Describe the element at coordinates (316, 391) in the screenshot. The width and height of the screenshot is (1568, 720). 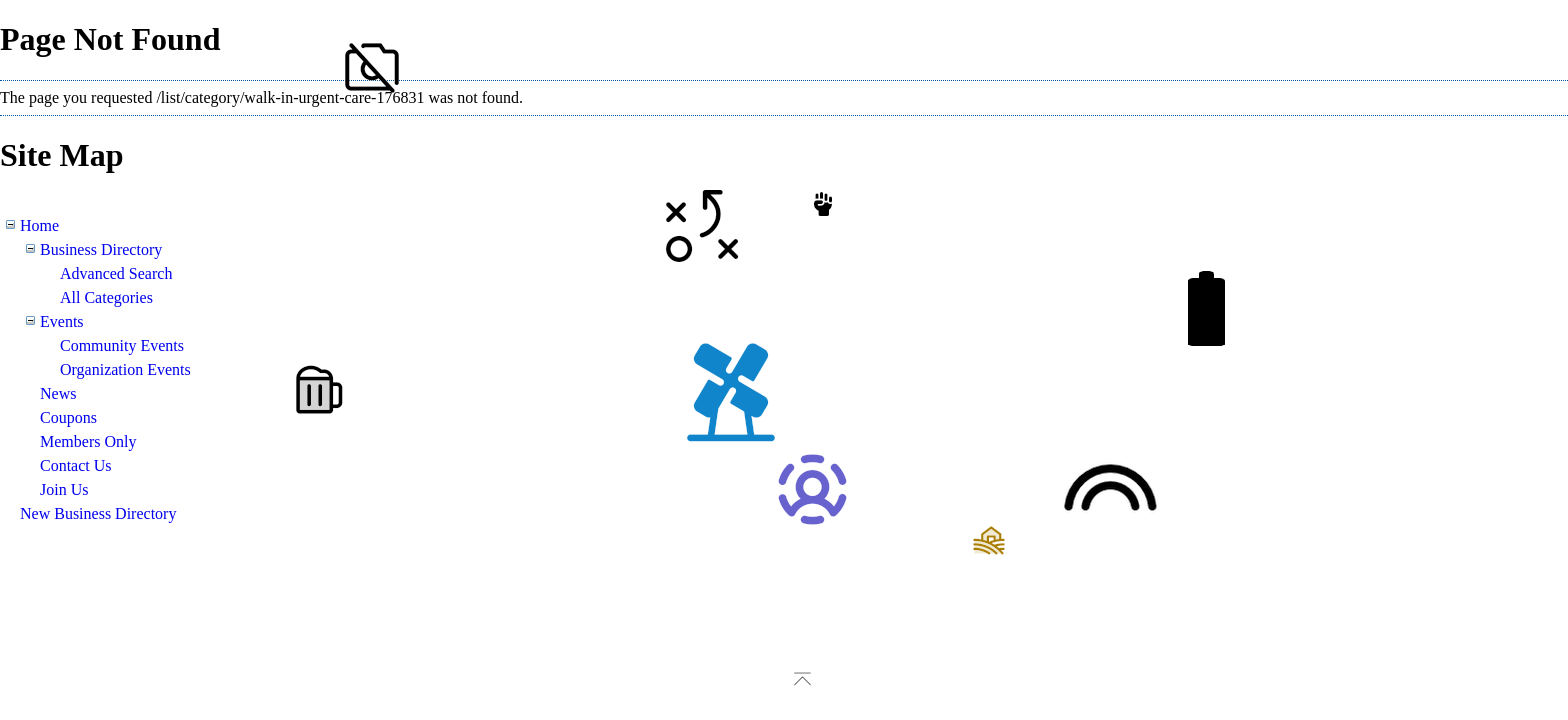
I see `view nearby bars or breweries` at that location.